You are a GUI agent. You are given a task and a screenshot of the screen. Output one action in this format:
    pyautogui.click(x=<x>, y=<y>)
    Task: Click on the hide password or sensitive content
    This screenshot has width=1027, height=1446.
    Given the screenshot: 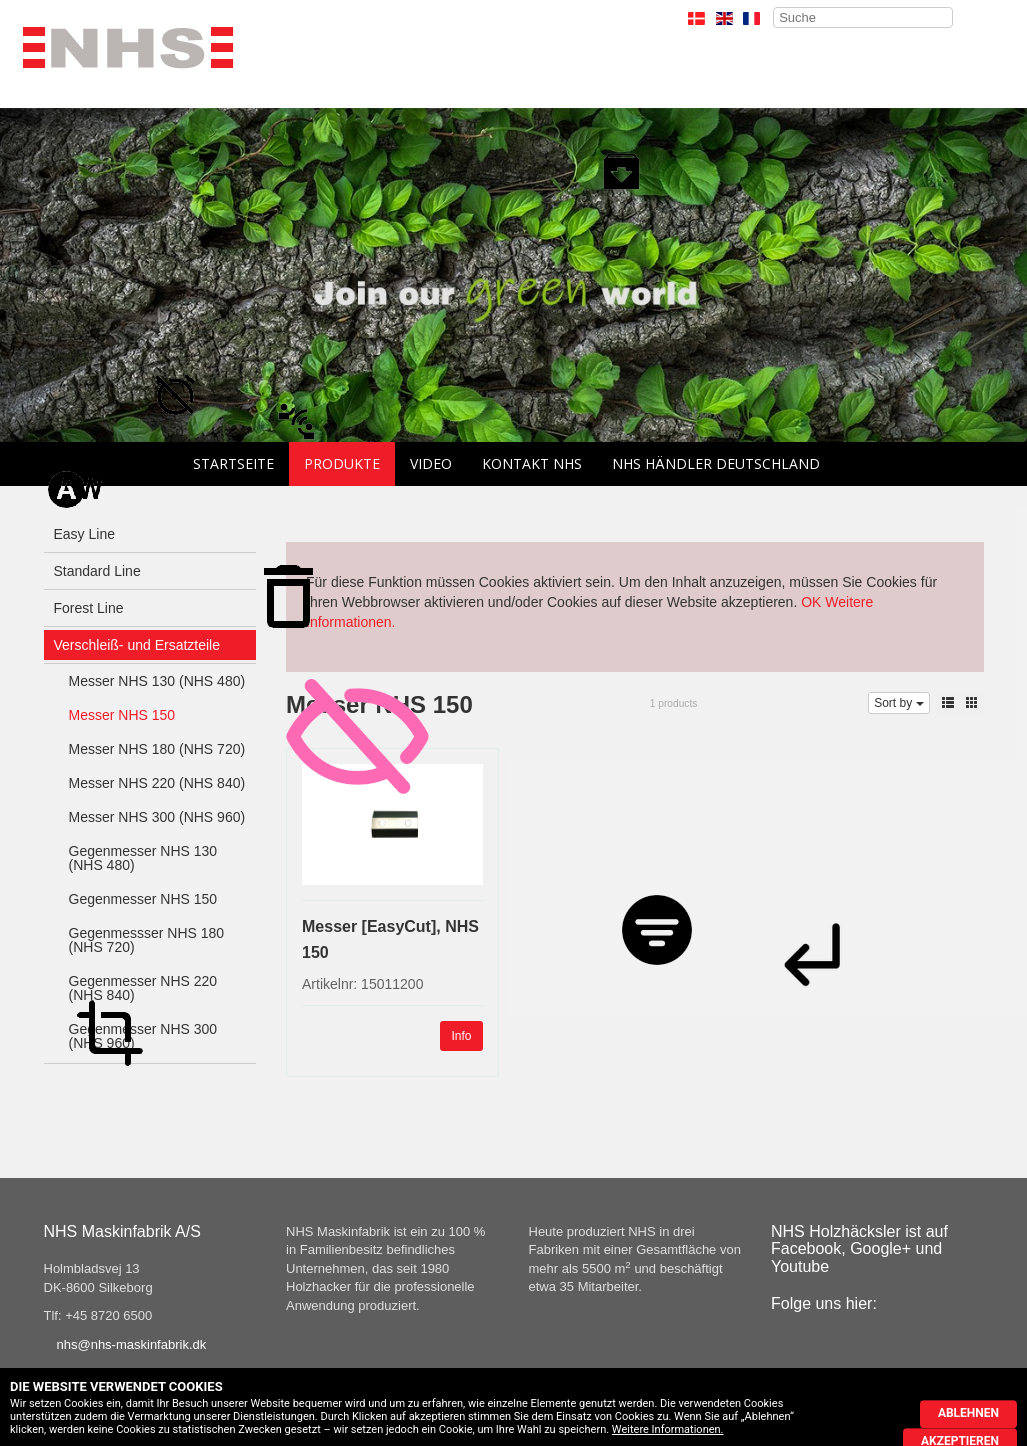 What is the action you would take?
    pyautogui.click(x=357, y=736)
    